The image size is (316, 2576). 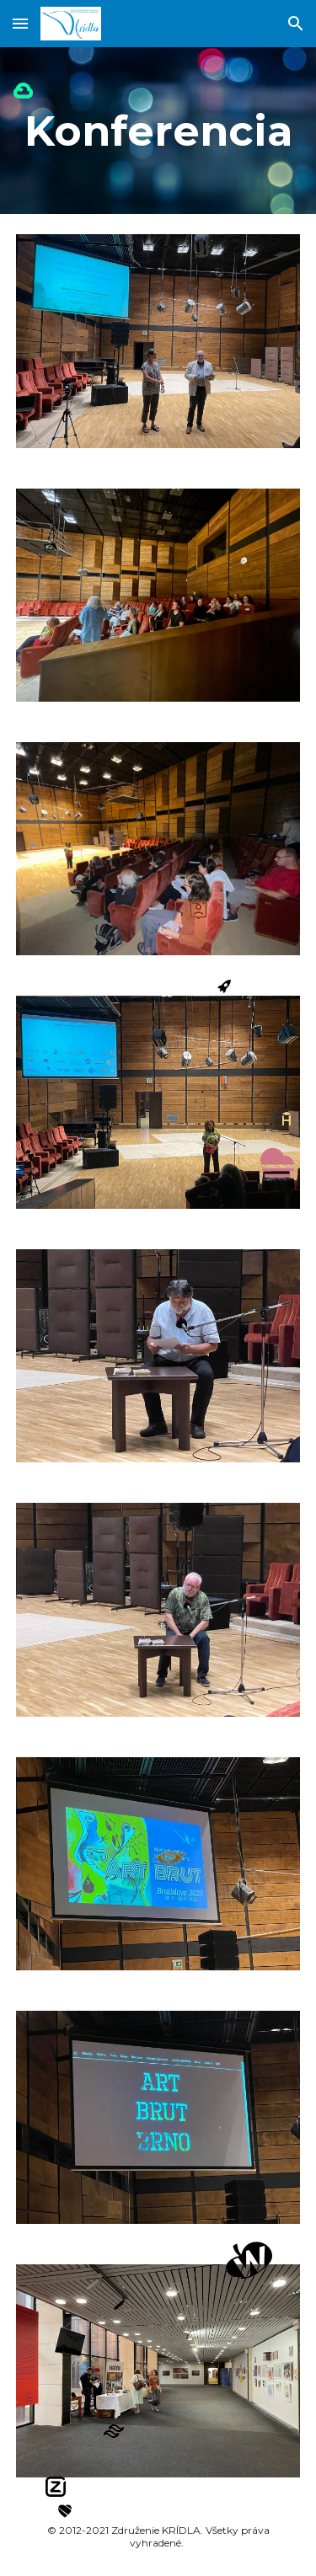 I want to click on visit weasyl artist community website, so click(x=249, y=2260).